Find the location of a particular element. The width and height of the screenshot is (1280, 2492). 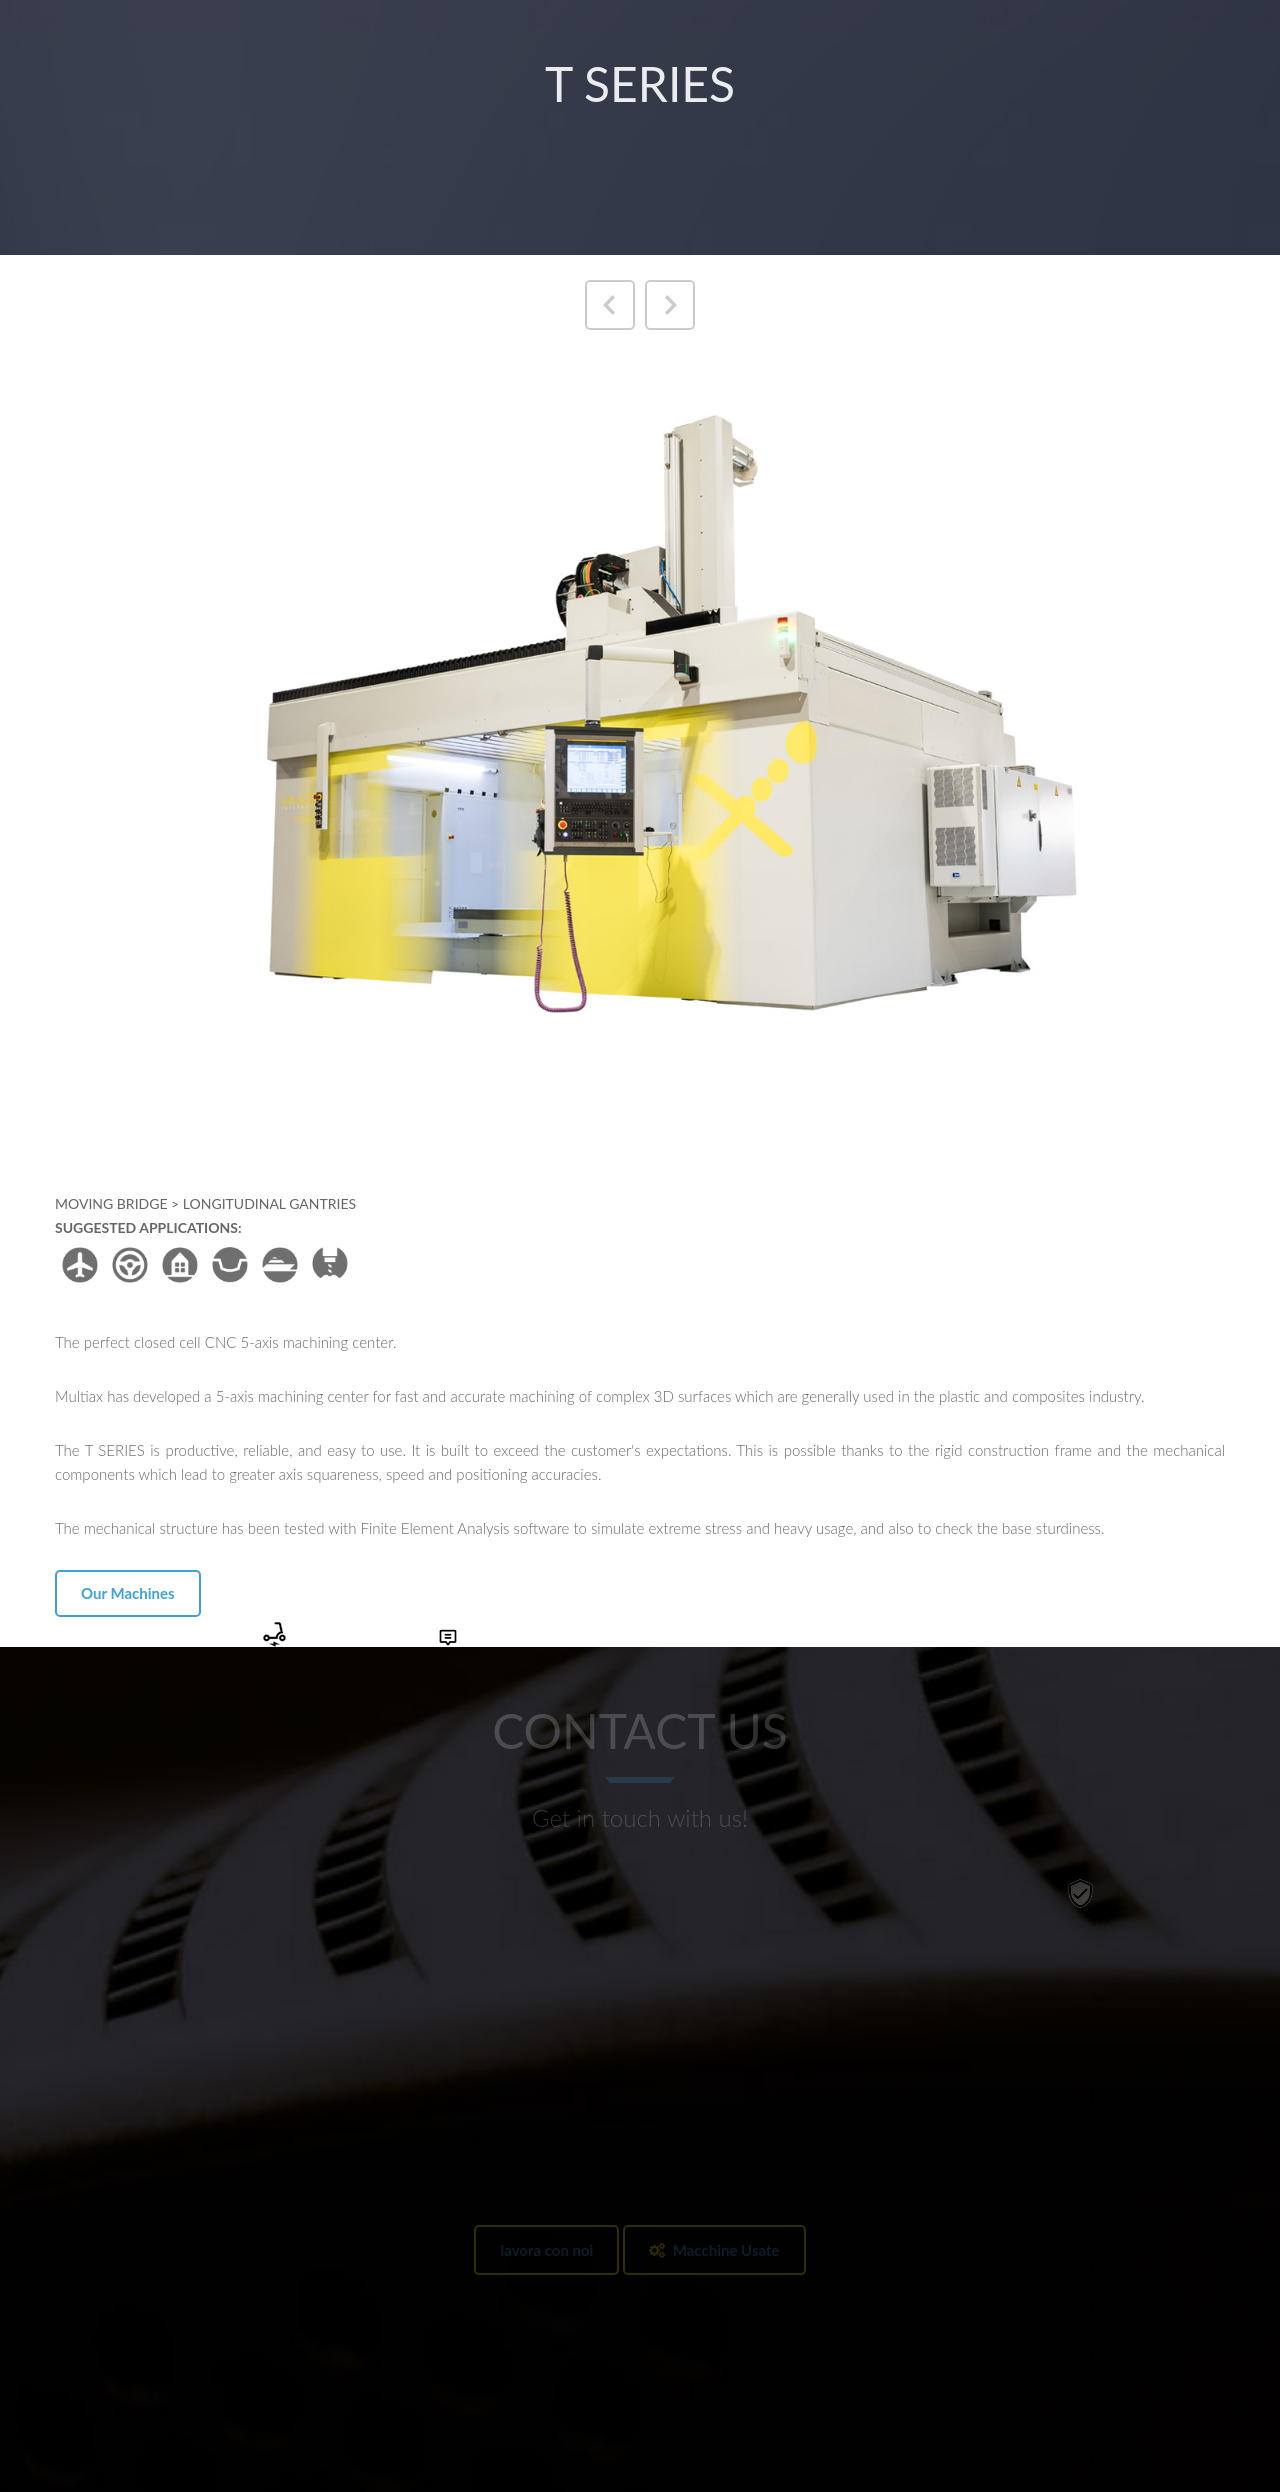

open chat or messaging is located at coordinates (448, 1637).